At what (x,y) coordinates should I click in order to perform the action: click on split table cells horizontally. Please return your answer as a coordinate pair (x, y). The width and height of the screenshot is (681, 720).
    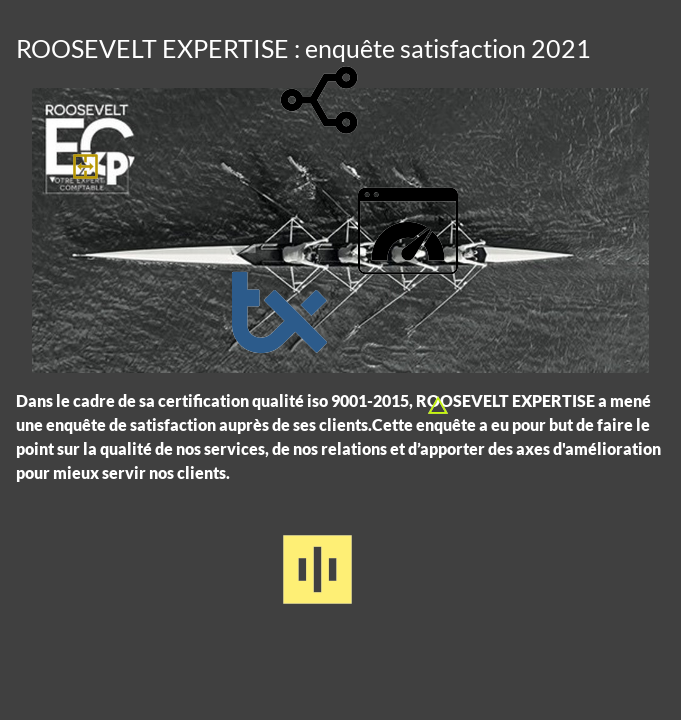
    Looking at the image, I should click on (85, 166).